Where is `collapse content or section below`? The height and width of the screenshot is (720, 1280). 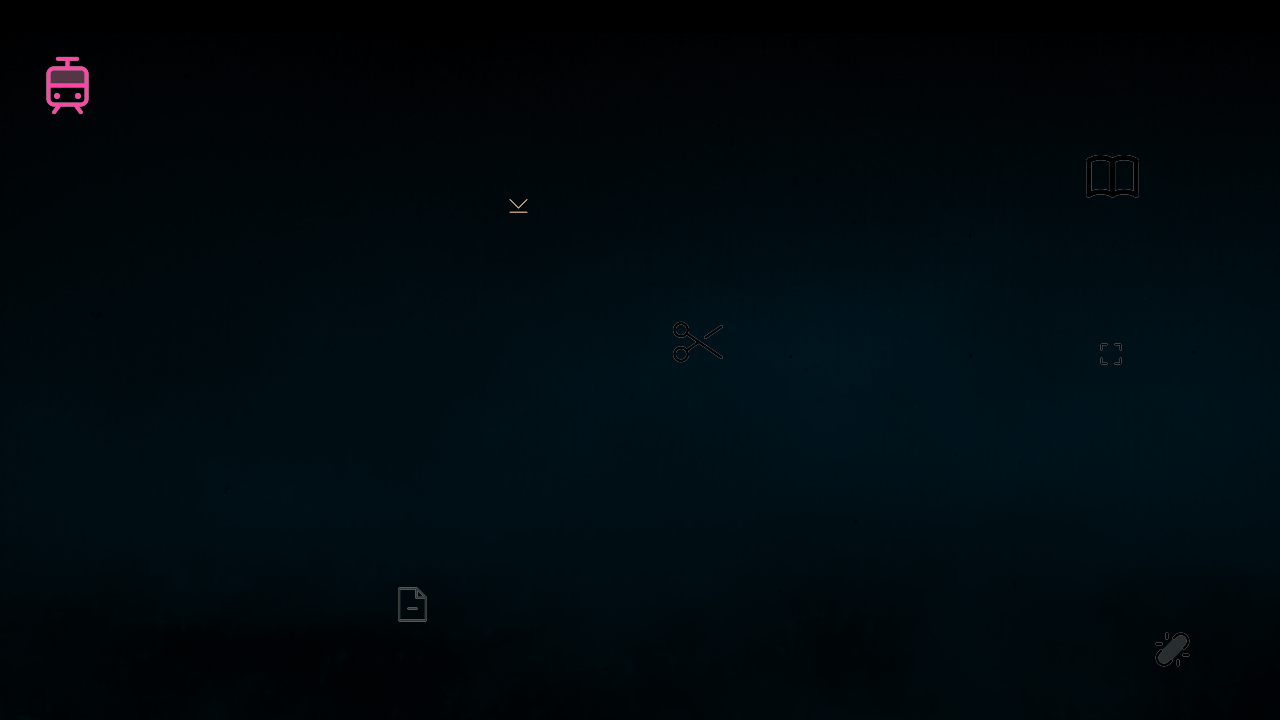 collapse content or section below is located at coordinates (518, 205).